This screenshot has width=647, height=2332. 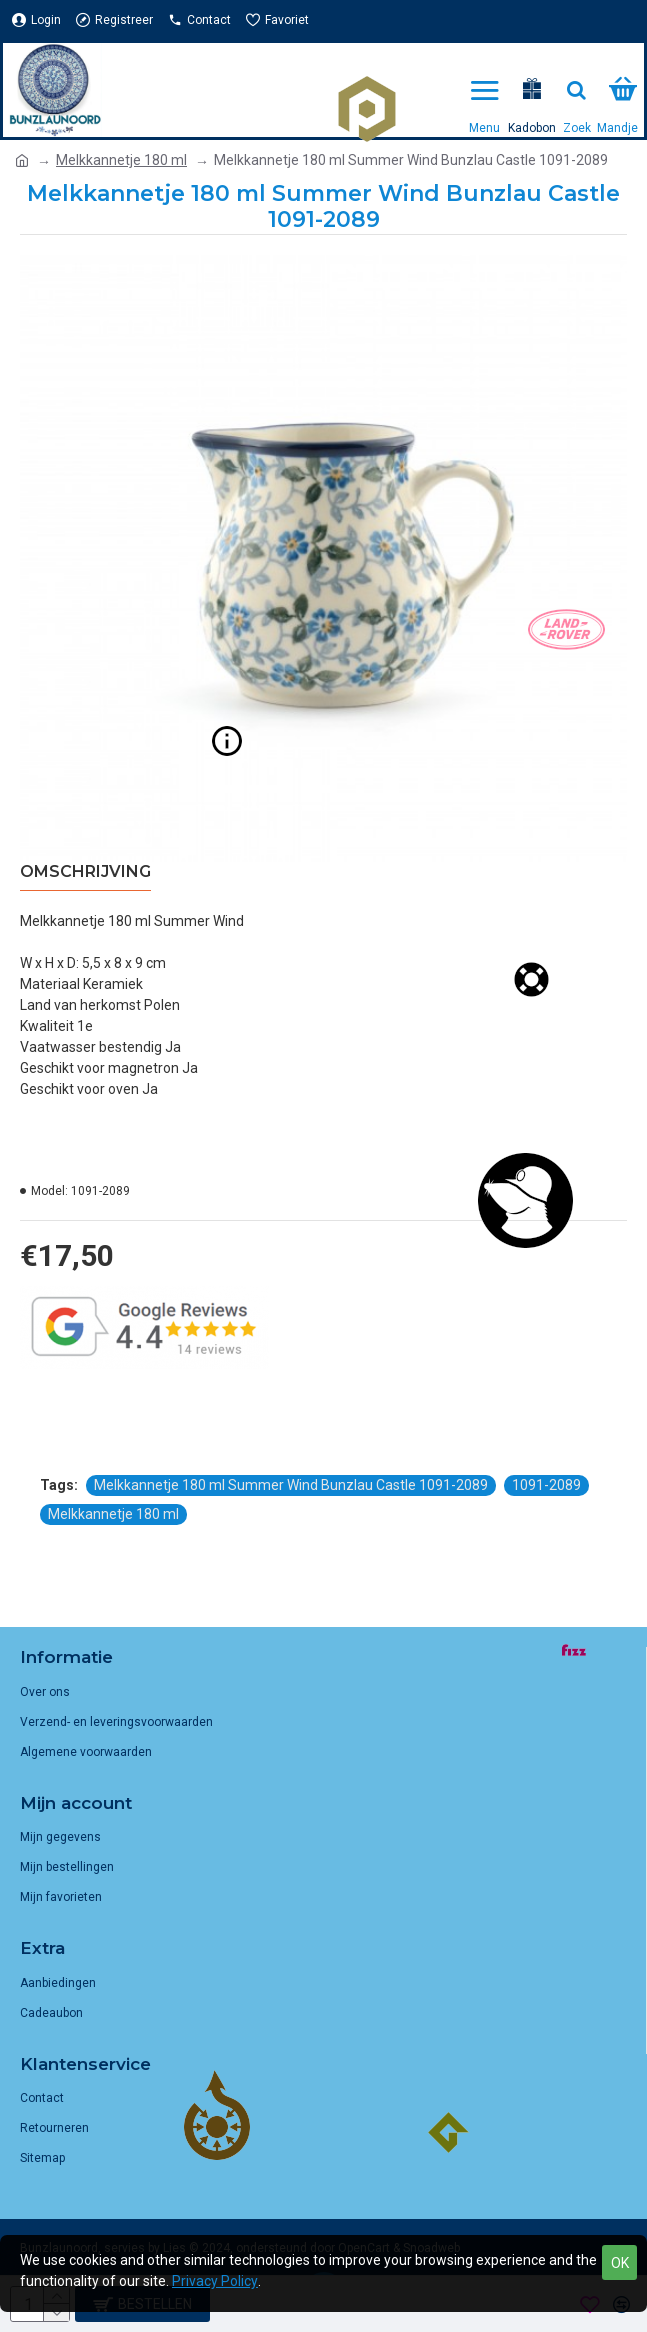 I want to click on access help or support, so click(x=531, y=979).